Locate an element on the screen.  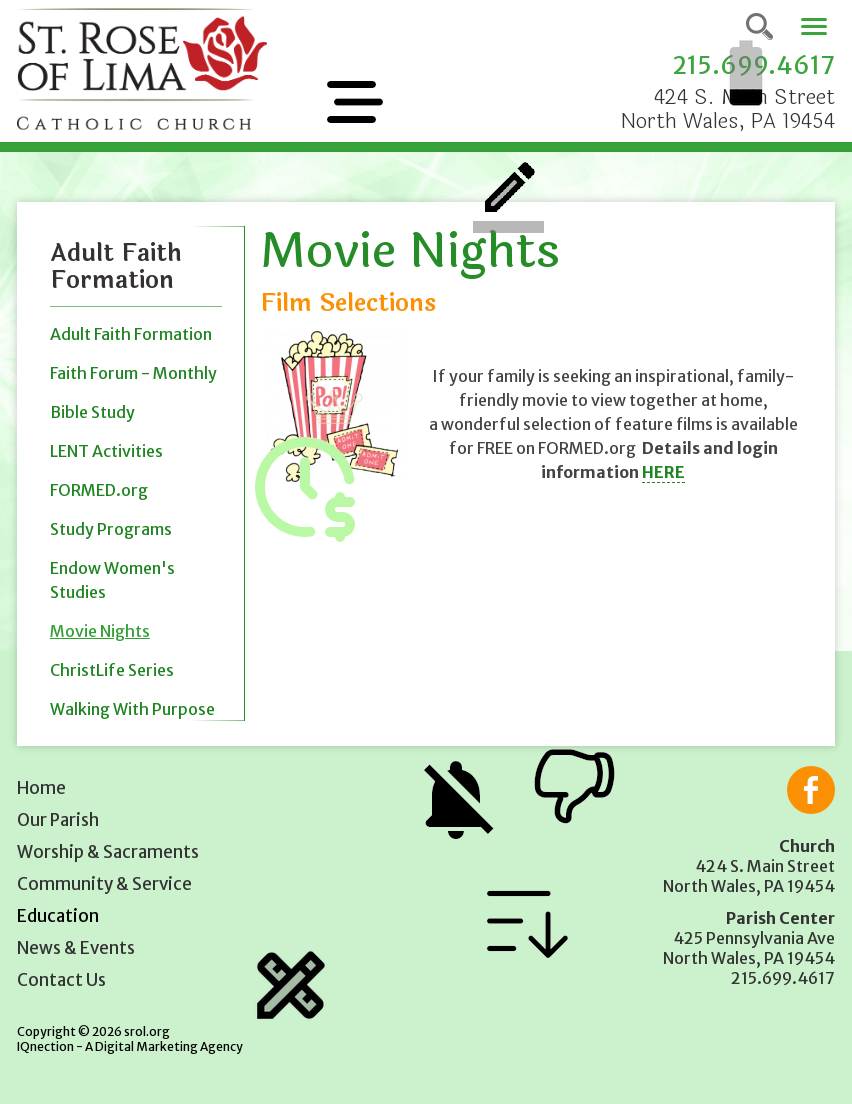
open navigation menu is located at coordinates (355, 102).